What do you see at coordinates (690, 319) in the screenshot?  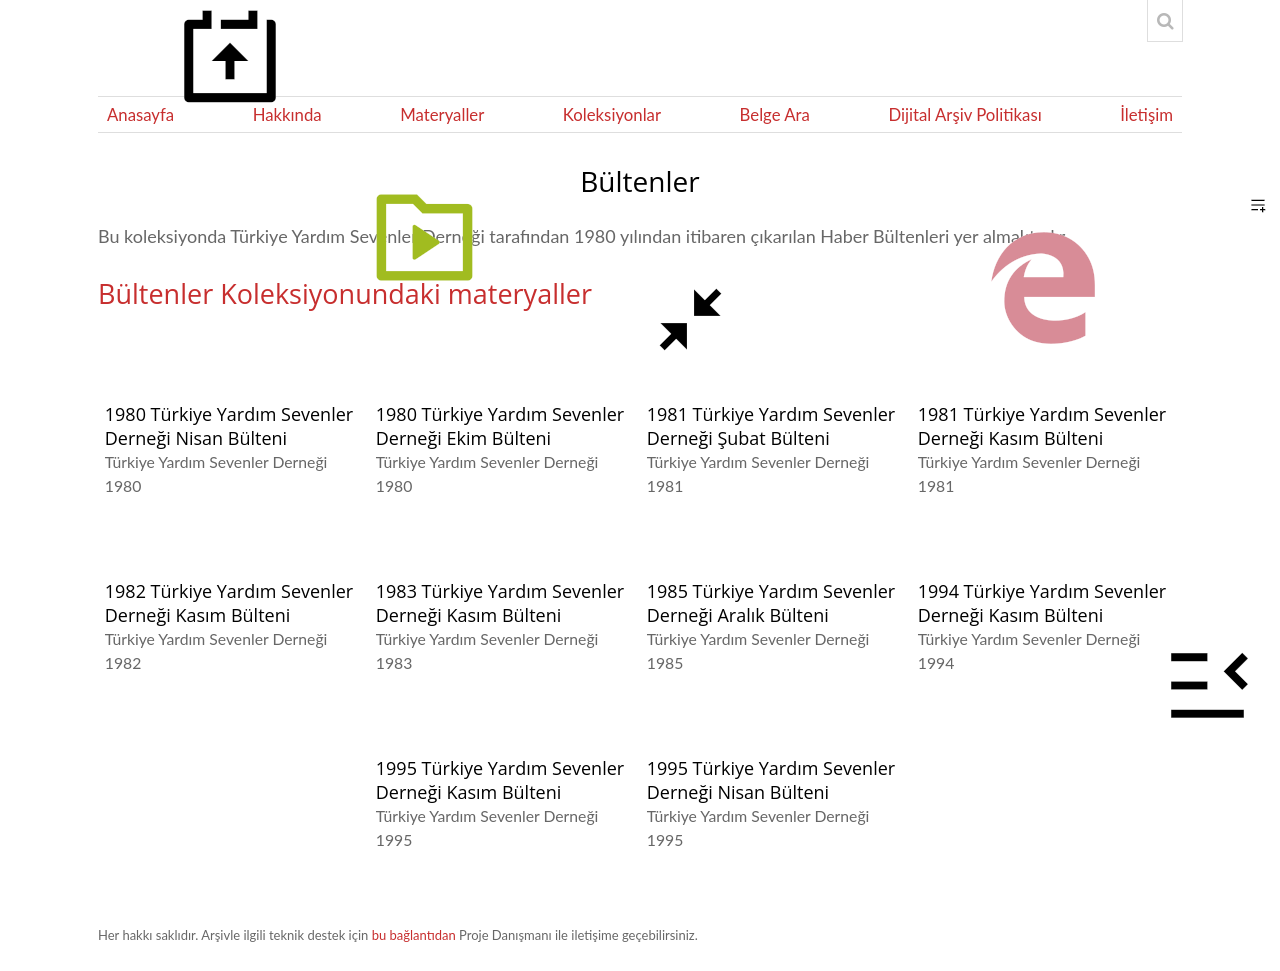 I see `collapse or minimize an expanded view` at bounding box center [690, 319].